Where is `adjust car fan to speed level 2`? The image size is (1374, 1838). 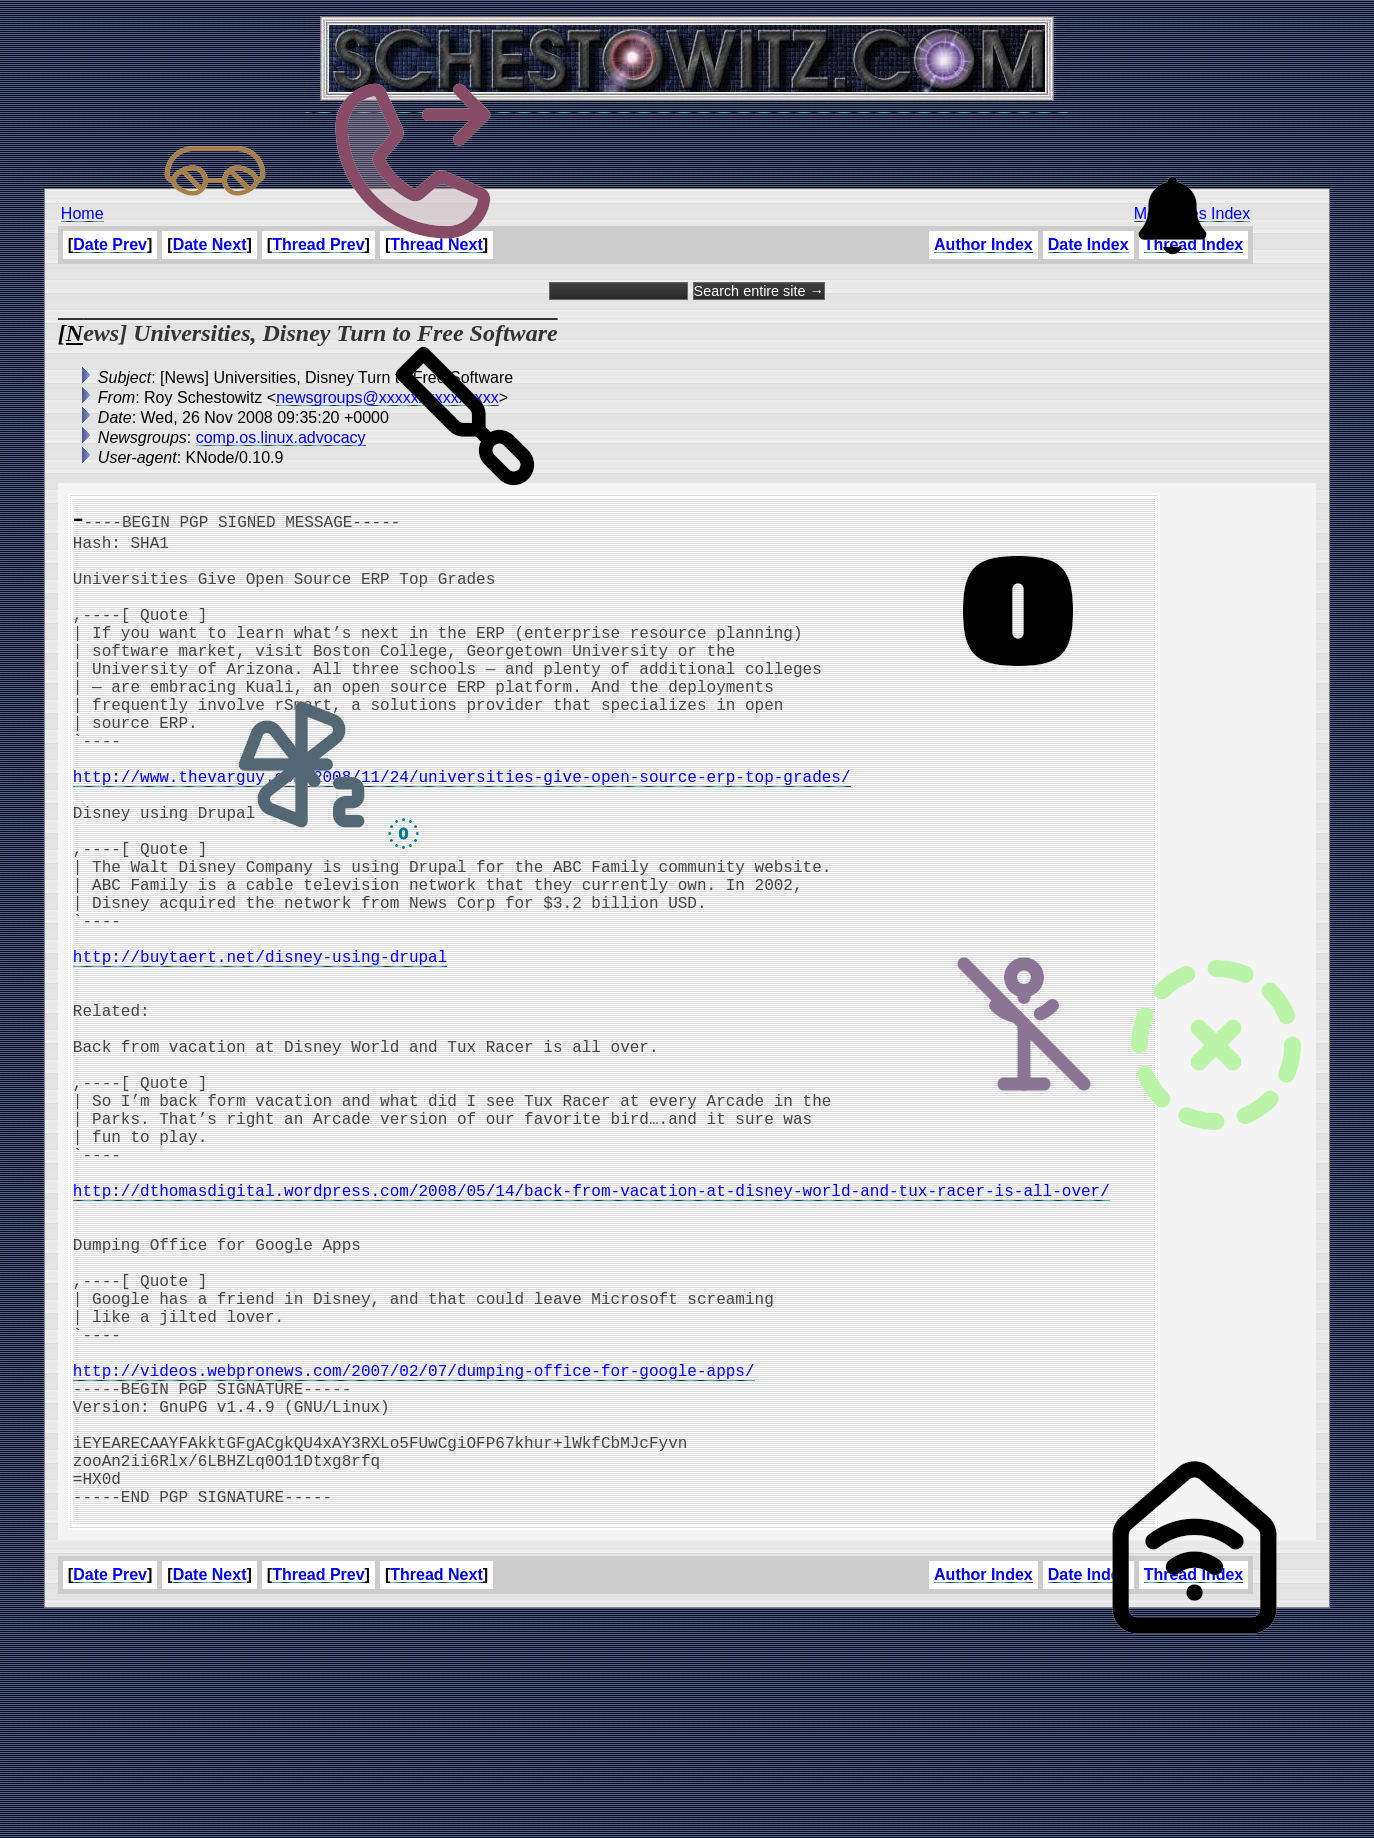
adjust car fan to speed level 2 is located at coordinates (301, 764).